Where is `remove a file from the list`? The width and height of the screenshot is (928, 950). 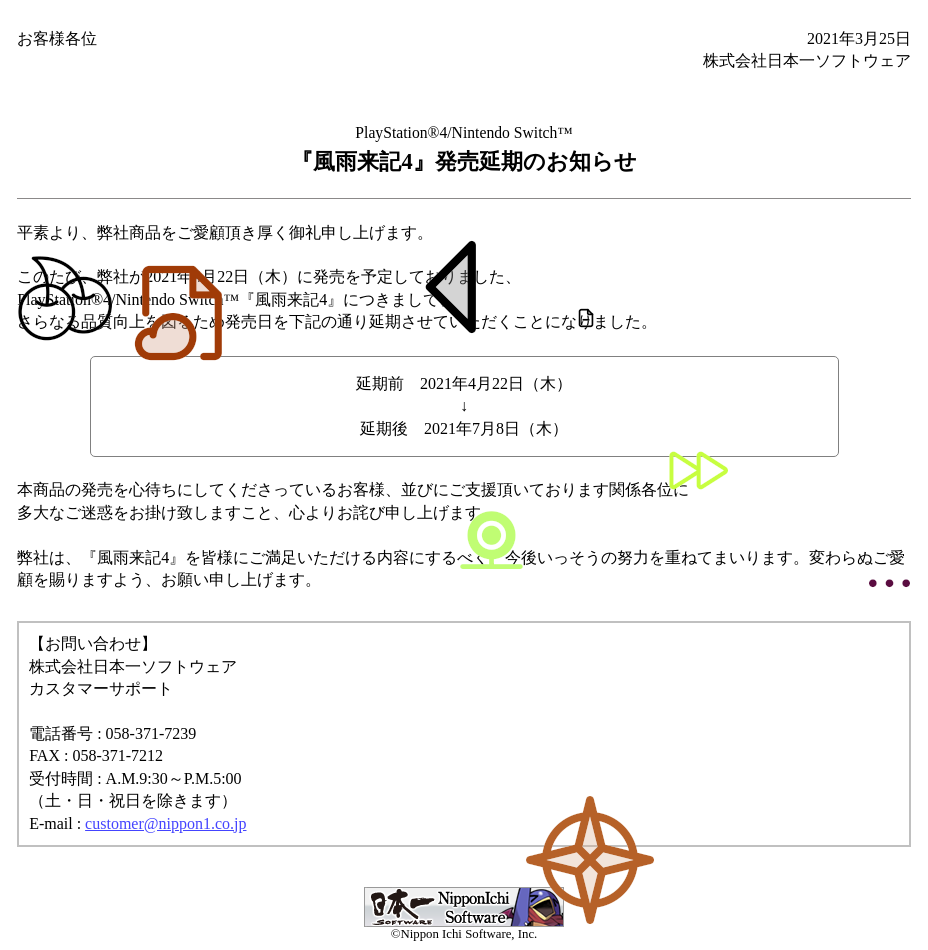
remove a file from the list is located at coordinates (586, 318).